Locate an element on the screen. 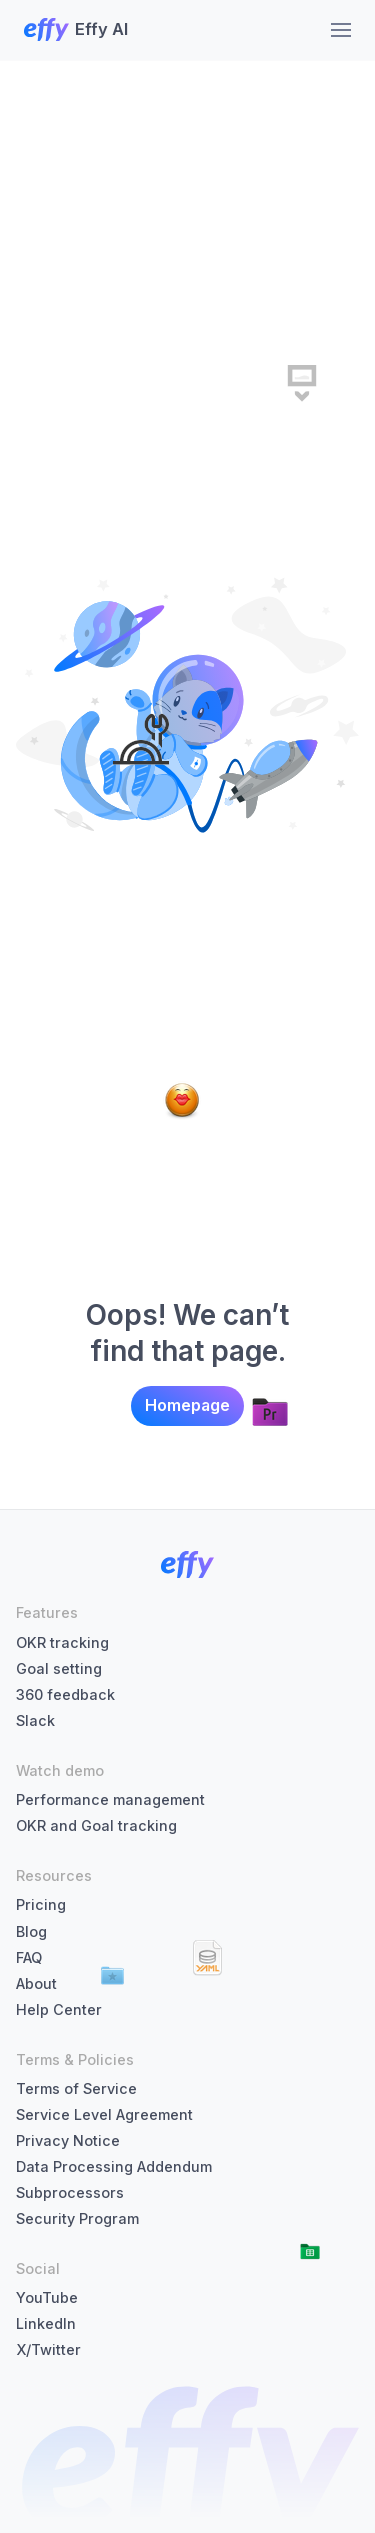  open folder containing Google Sheets files is located at coordinates (310, 2252).